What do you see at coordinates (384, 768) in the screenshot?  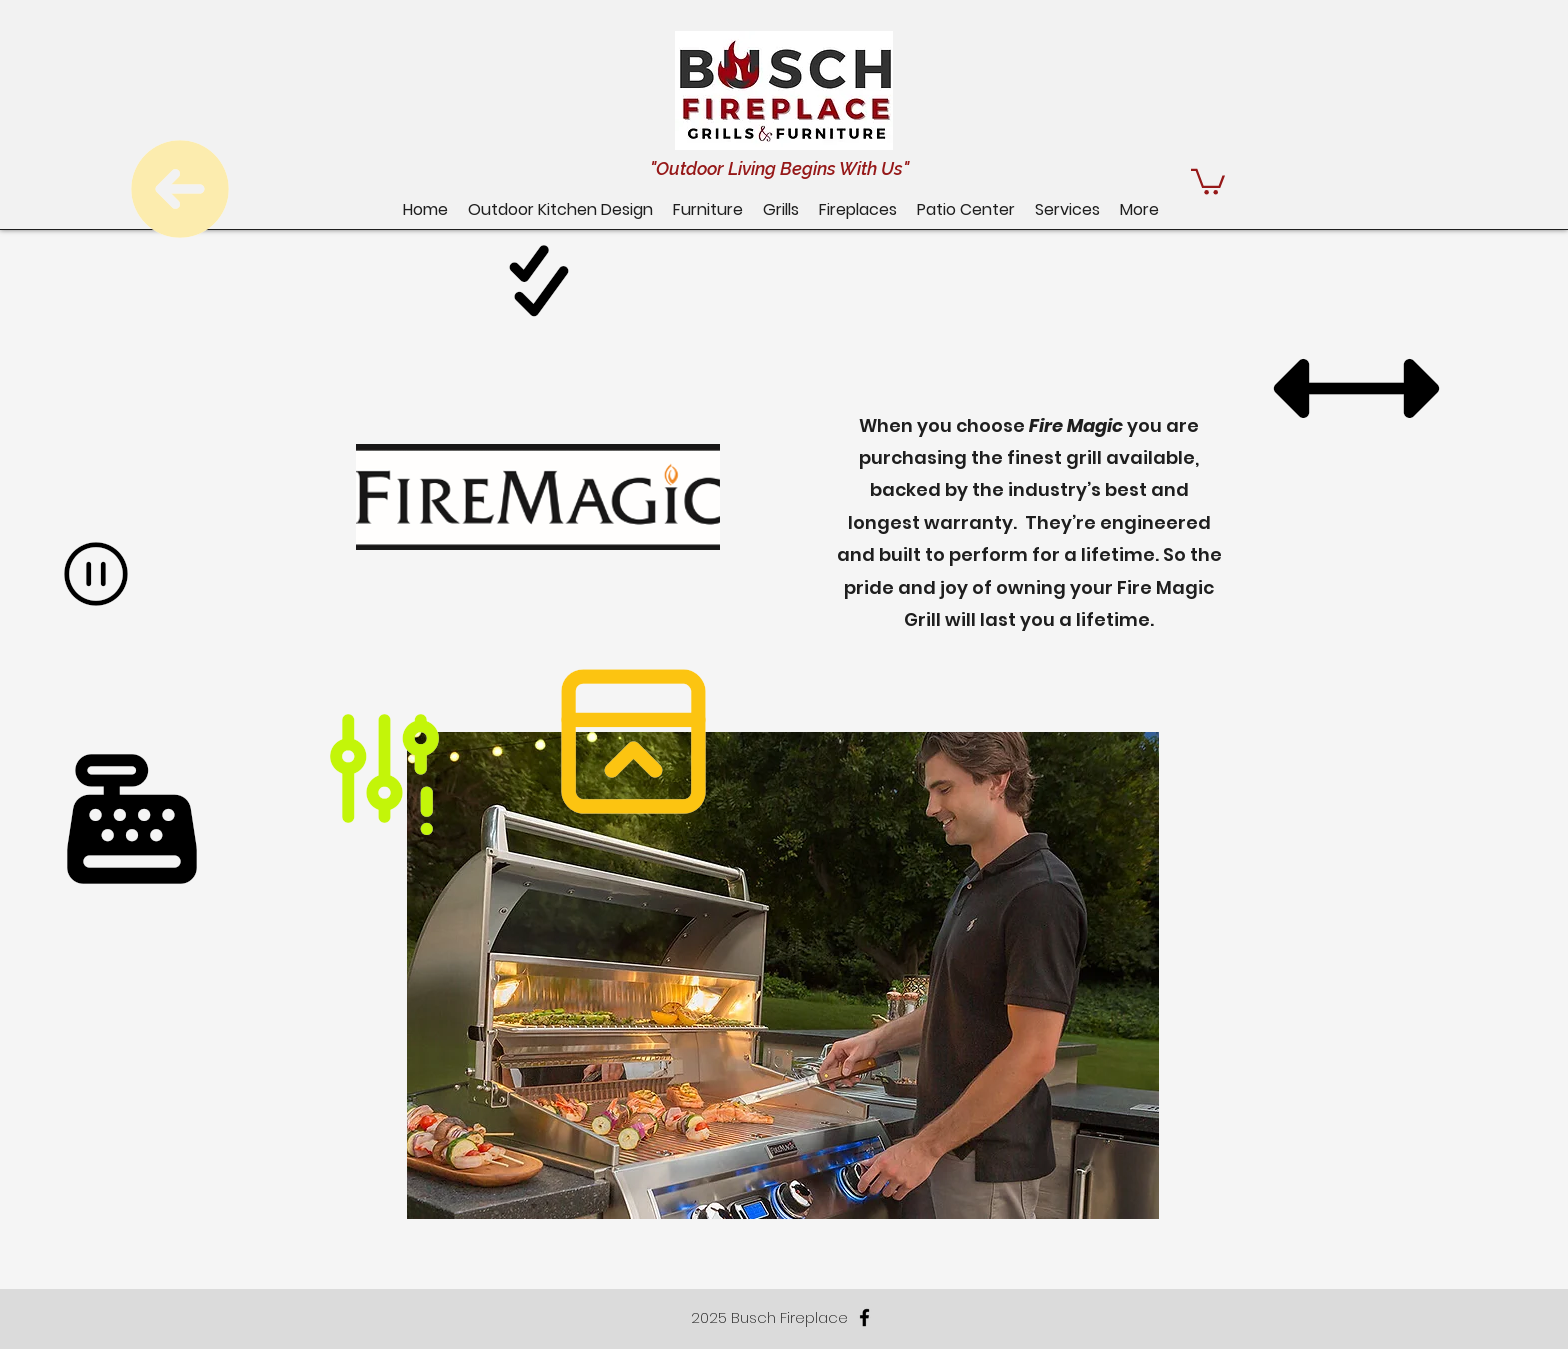 I see `settings require attention or action` at bounding box center [384, 768].